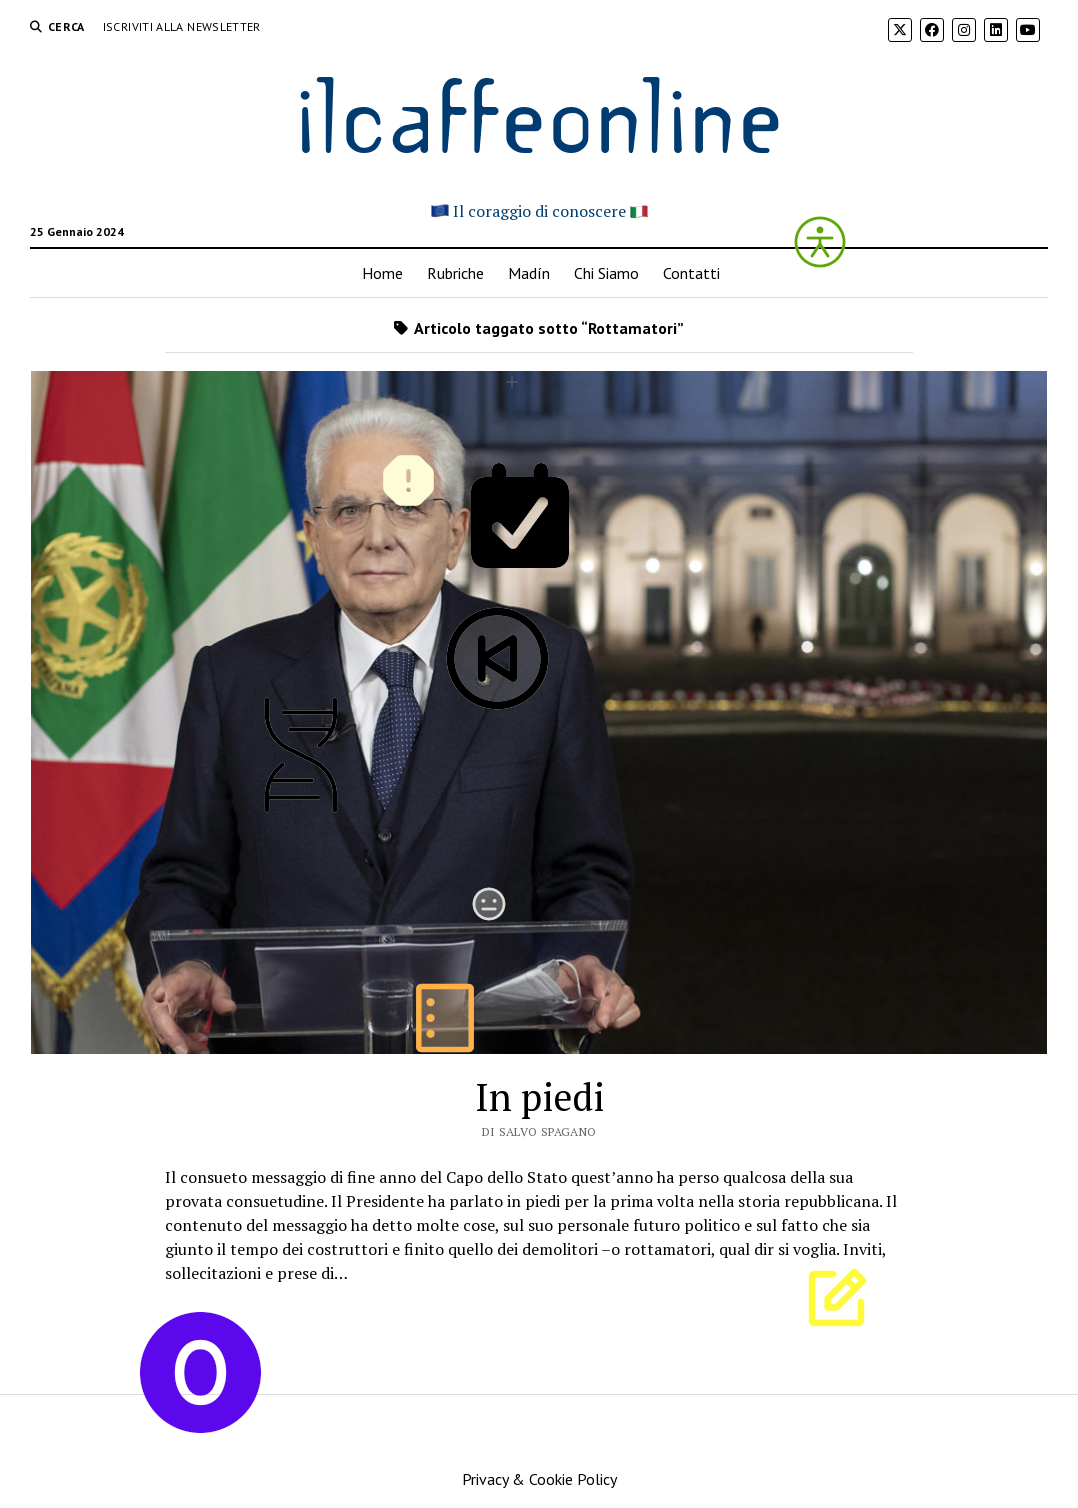 This screenshot has width=1078, height=1508. I want to click on create or edit a note, so click(836, 1298).